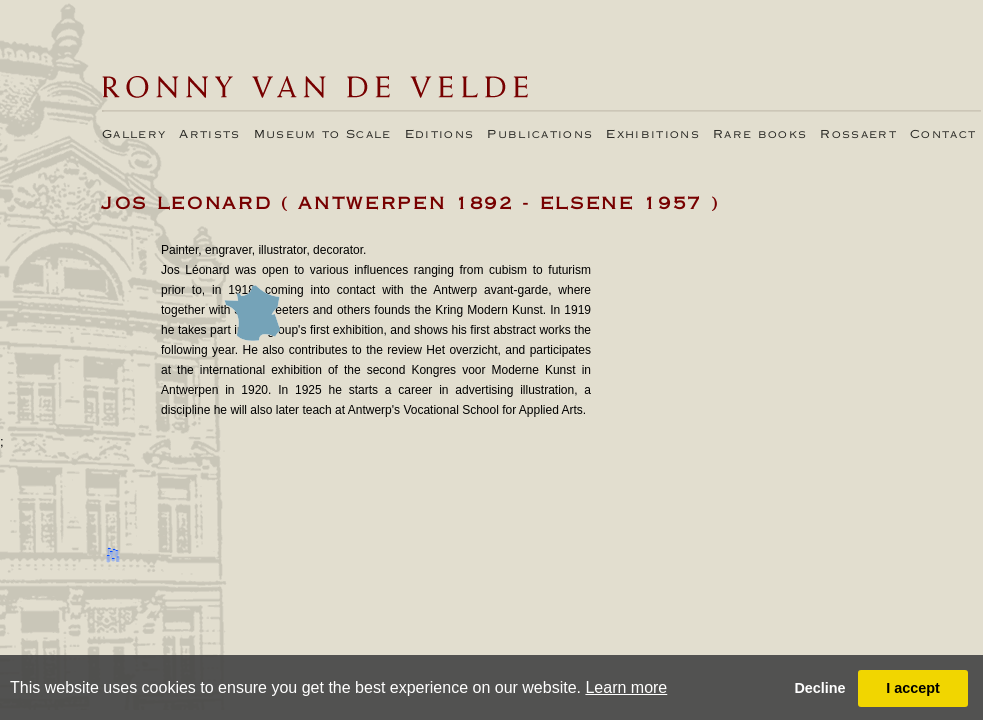 This screenshot has height=720, width=983. I want to click on view your in-game currency balance, so click(113, 555).